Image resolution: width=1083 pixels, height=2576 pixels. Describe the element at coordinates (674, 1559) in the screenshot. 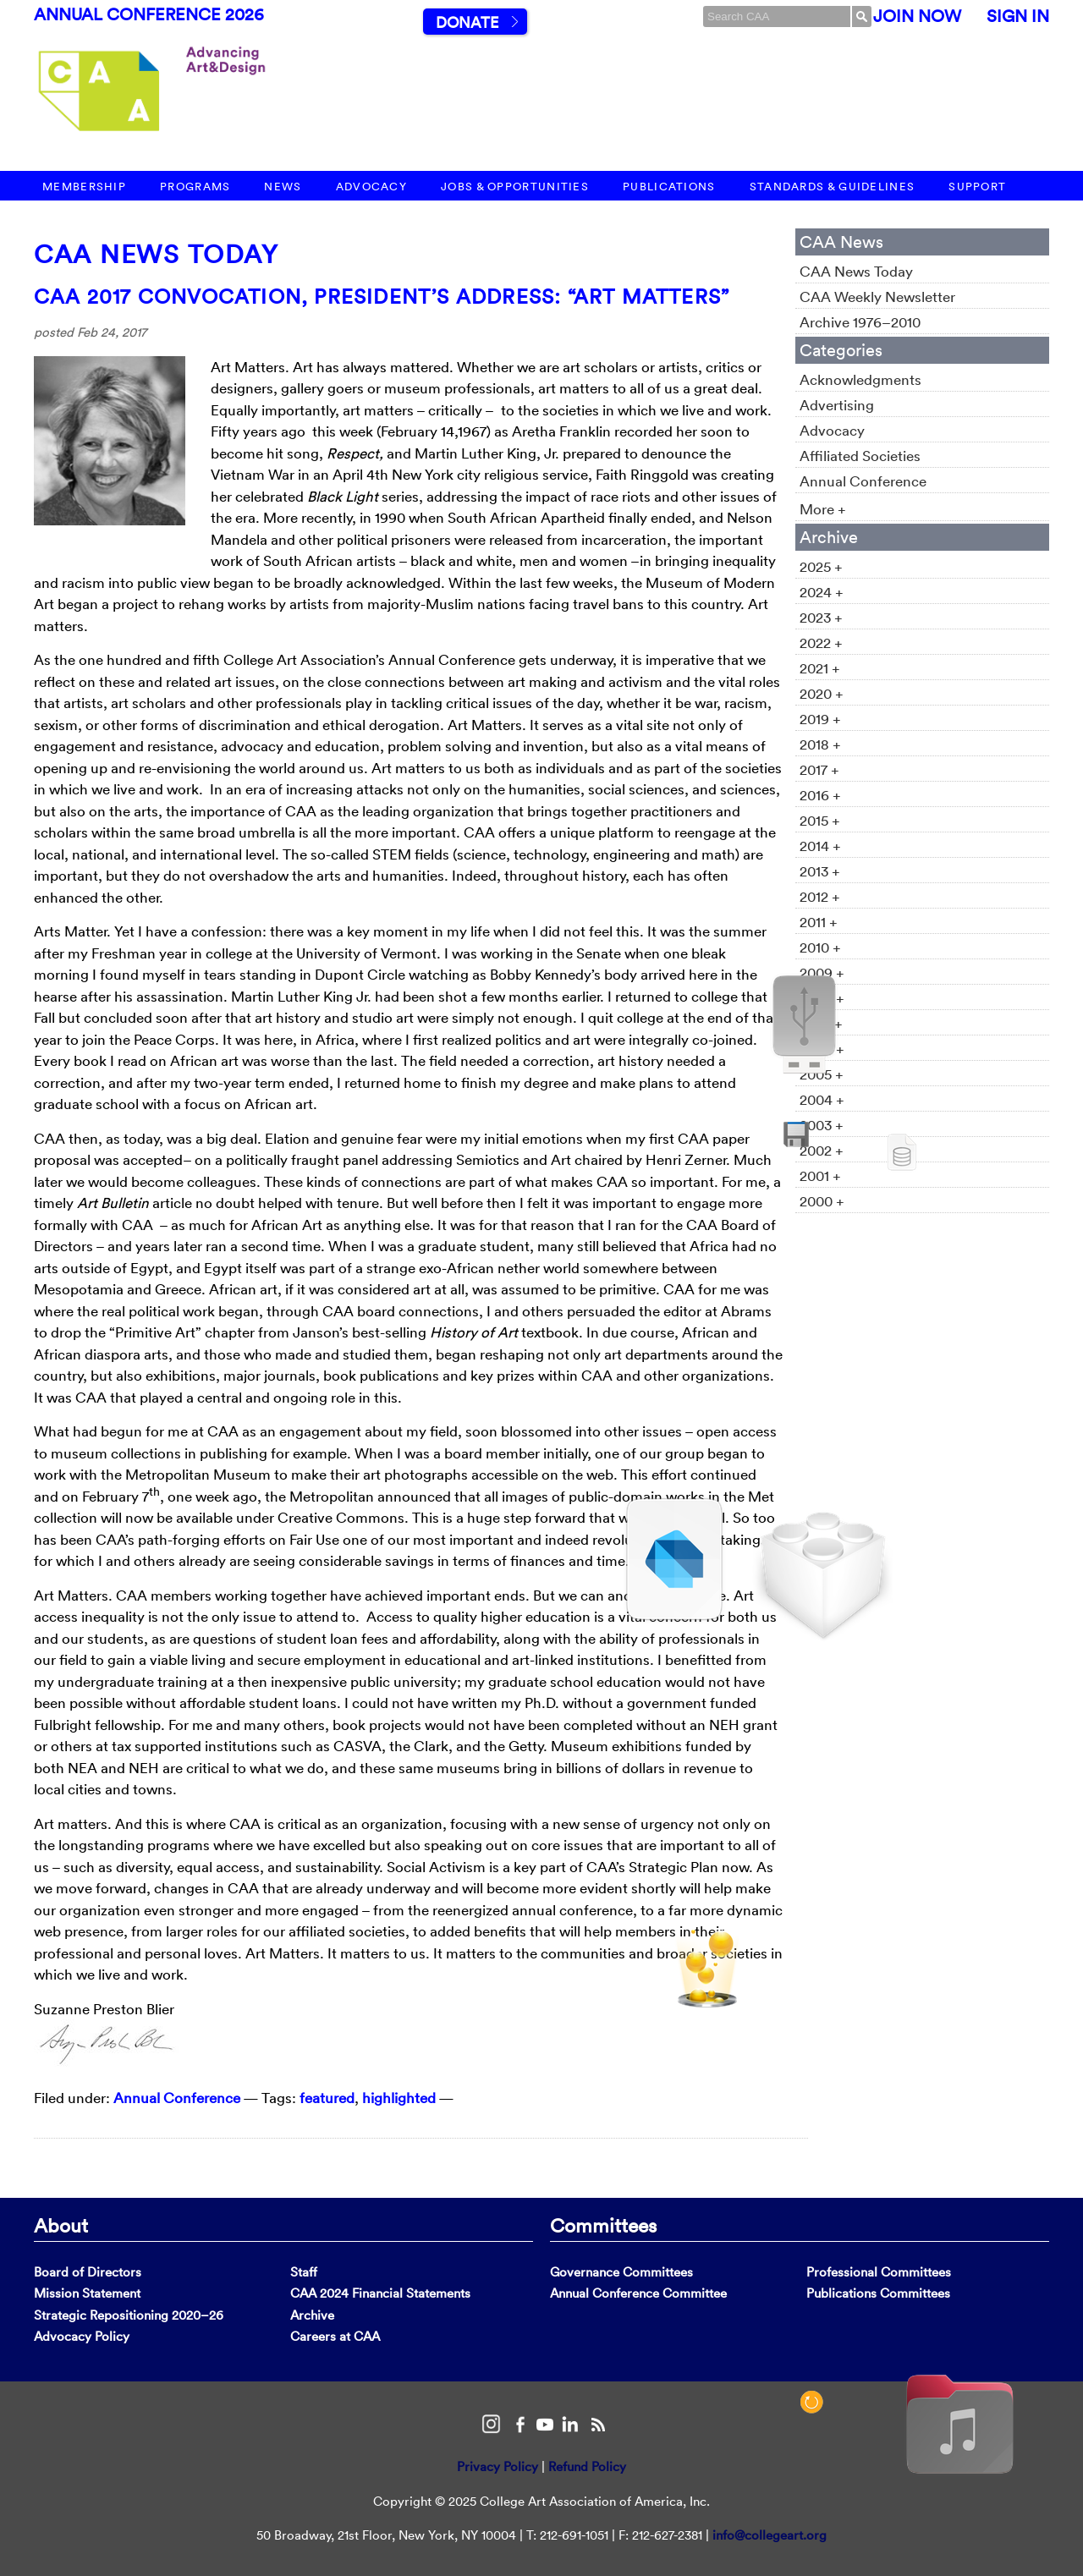

I see `indicates a Dart programming language file` at that location.